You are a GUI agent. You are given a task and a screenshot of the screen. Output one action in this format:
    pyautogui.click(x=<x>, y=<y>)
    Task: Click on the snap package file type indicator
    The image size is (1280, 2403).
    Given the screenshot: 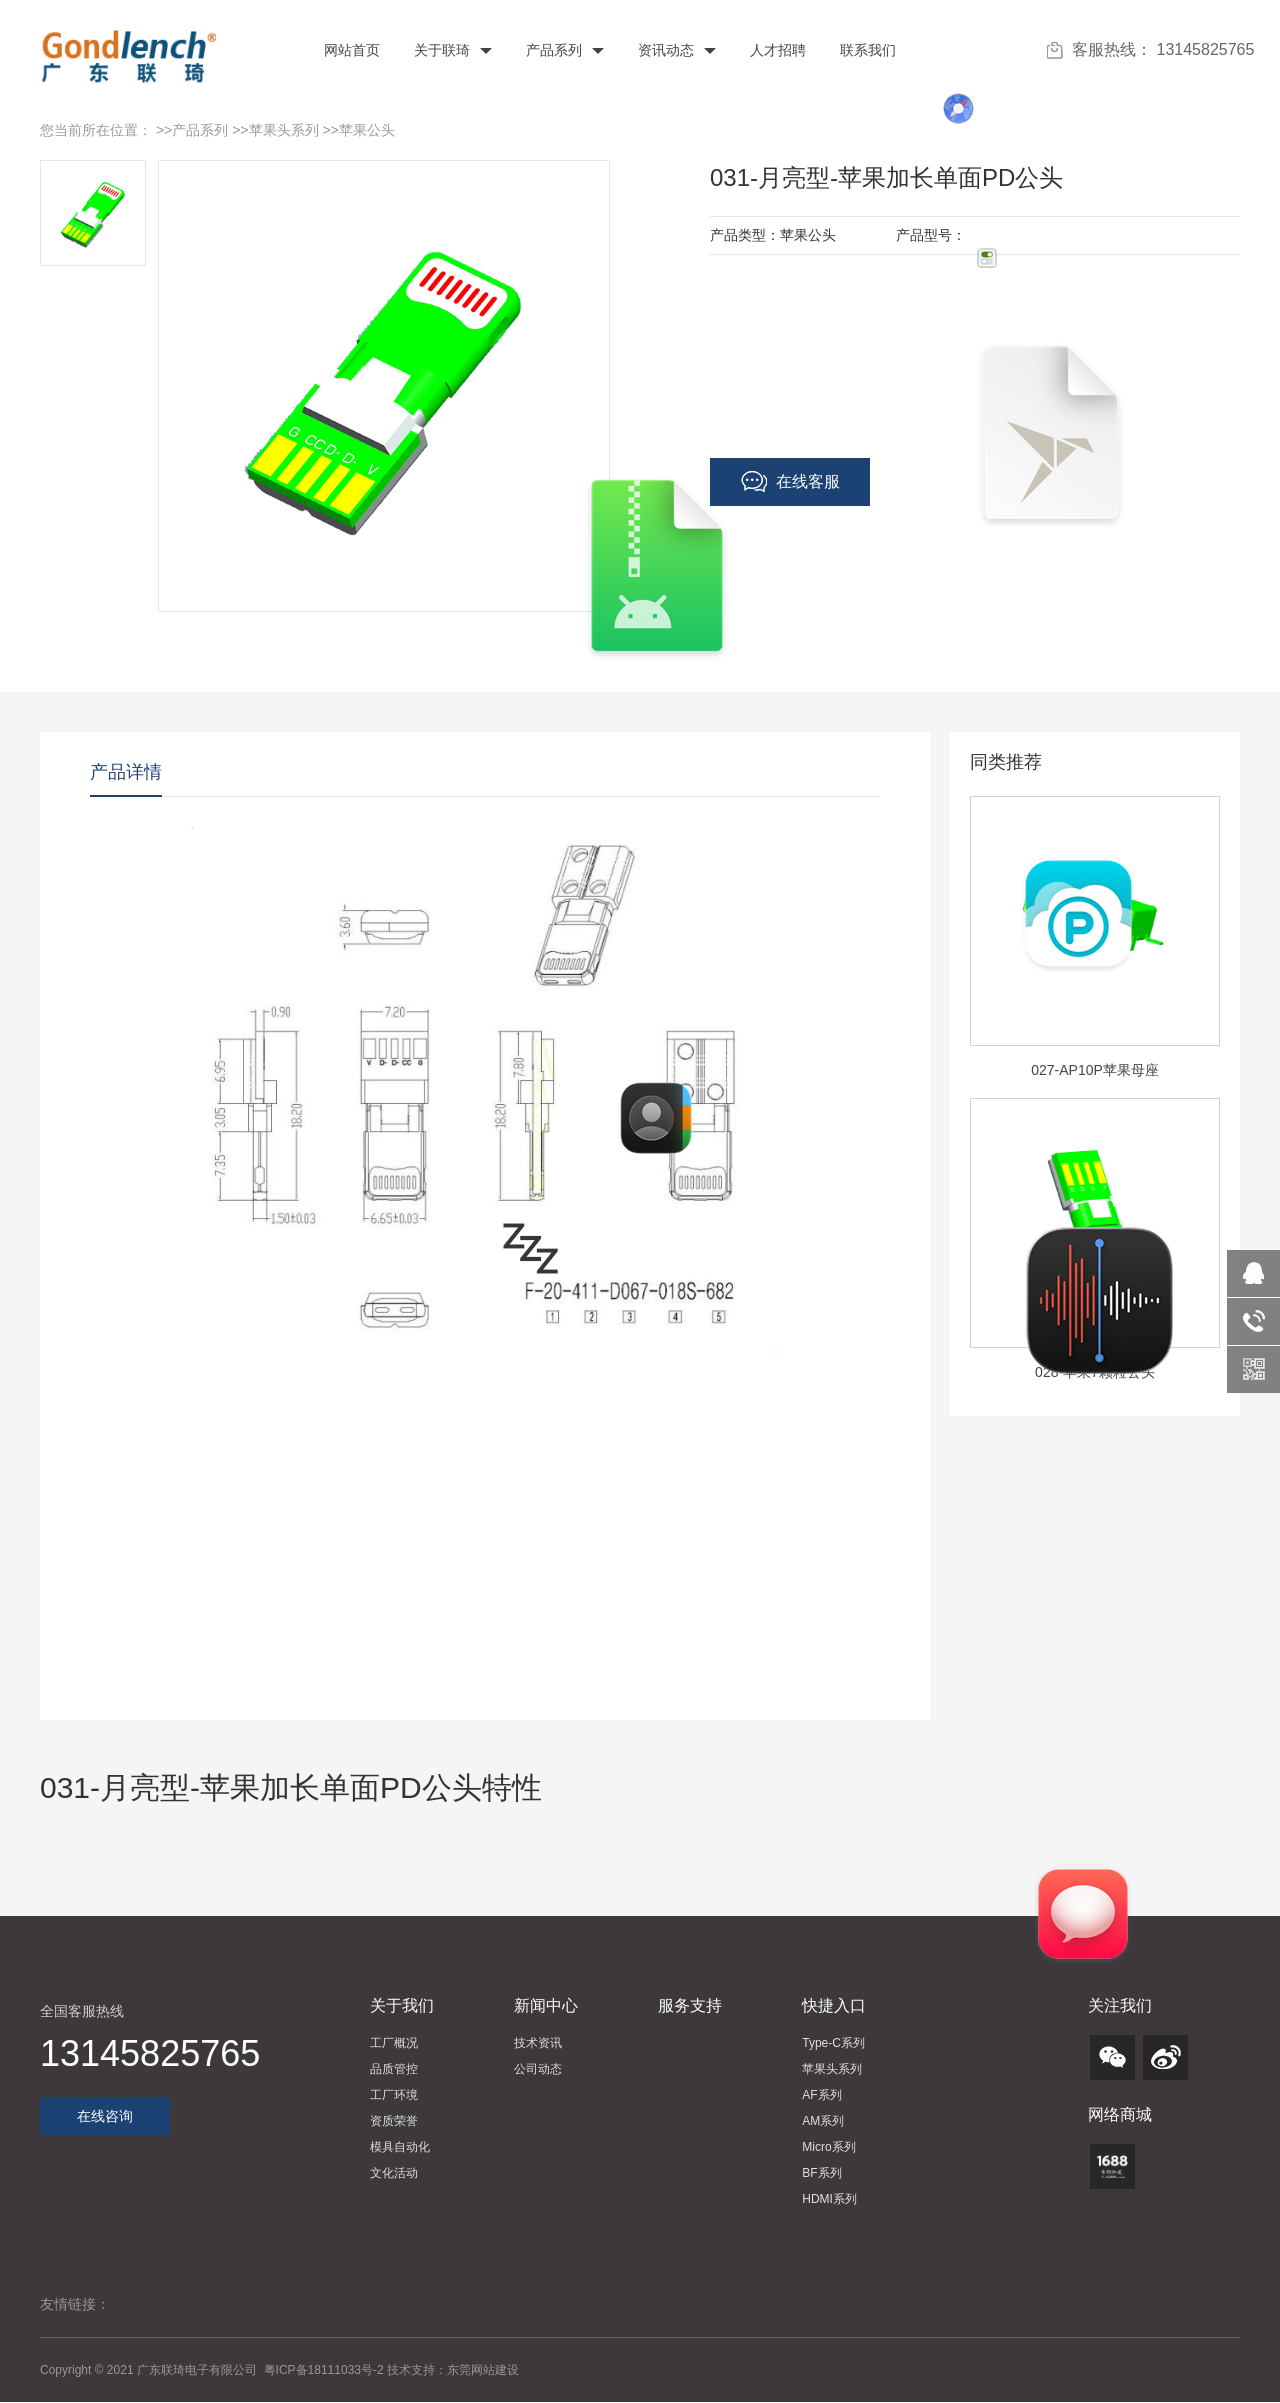 What is the action you would take?
    pyautogui.click(x=1051, y=436)
    